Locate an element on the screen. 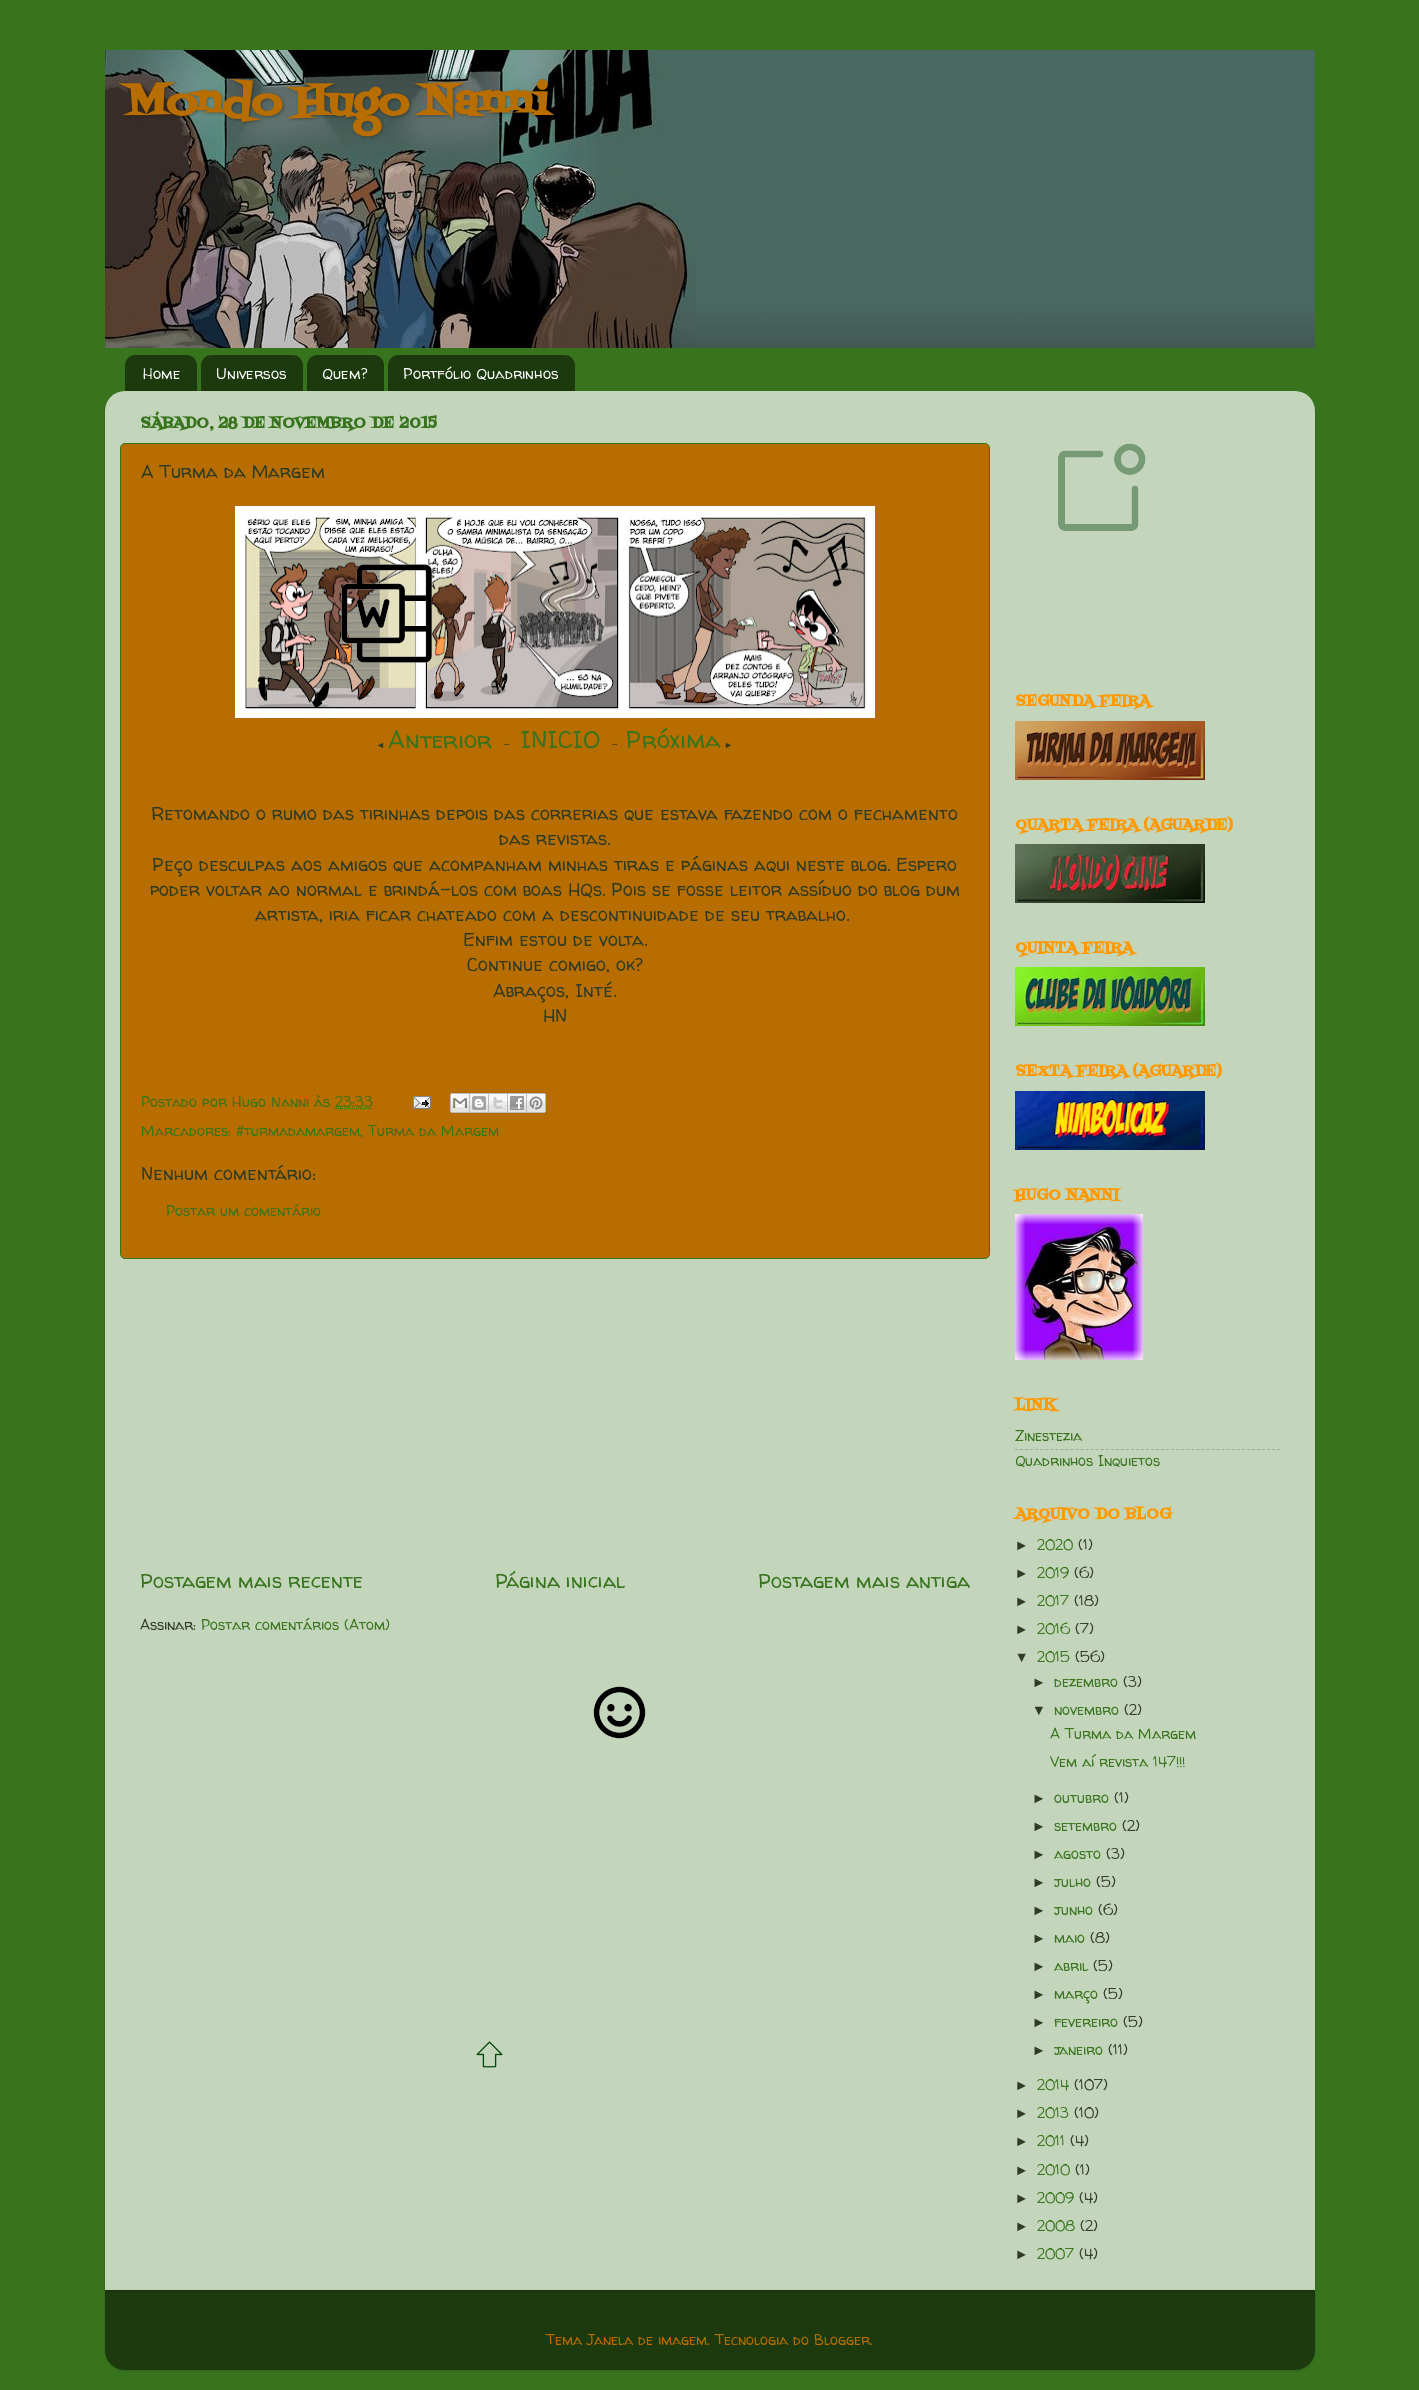 The image size is (1419, 2390). add an emoji or reaction is located at coordinates (619, 1712).